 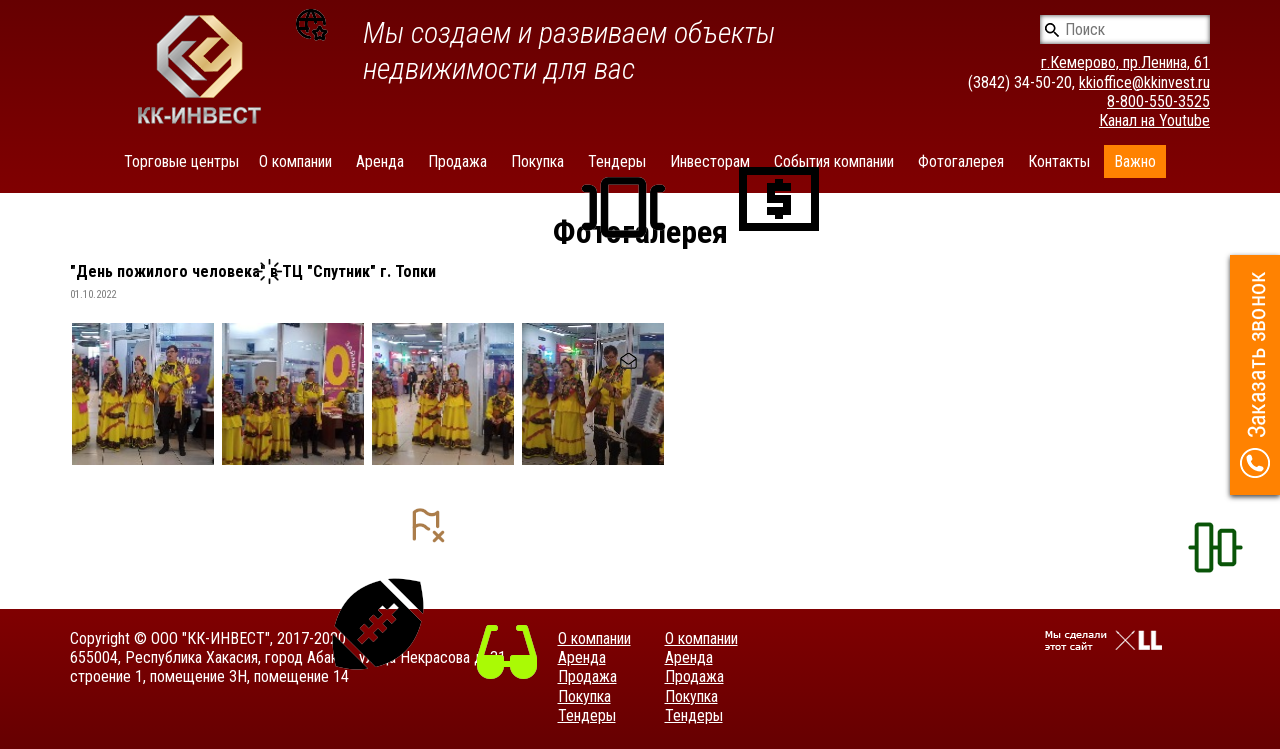 I want to click on align selected objects to vertical center, so click(x=1215, y=547).